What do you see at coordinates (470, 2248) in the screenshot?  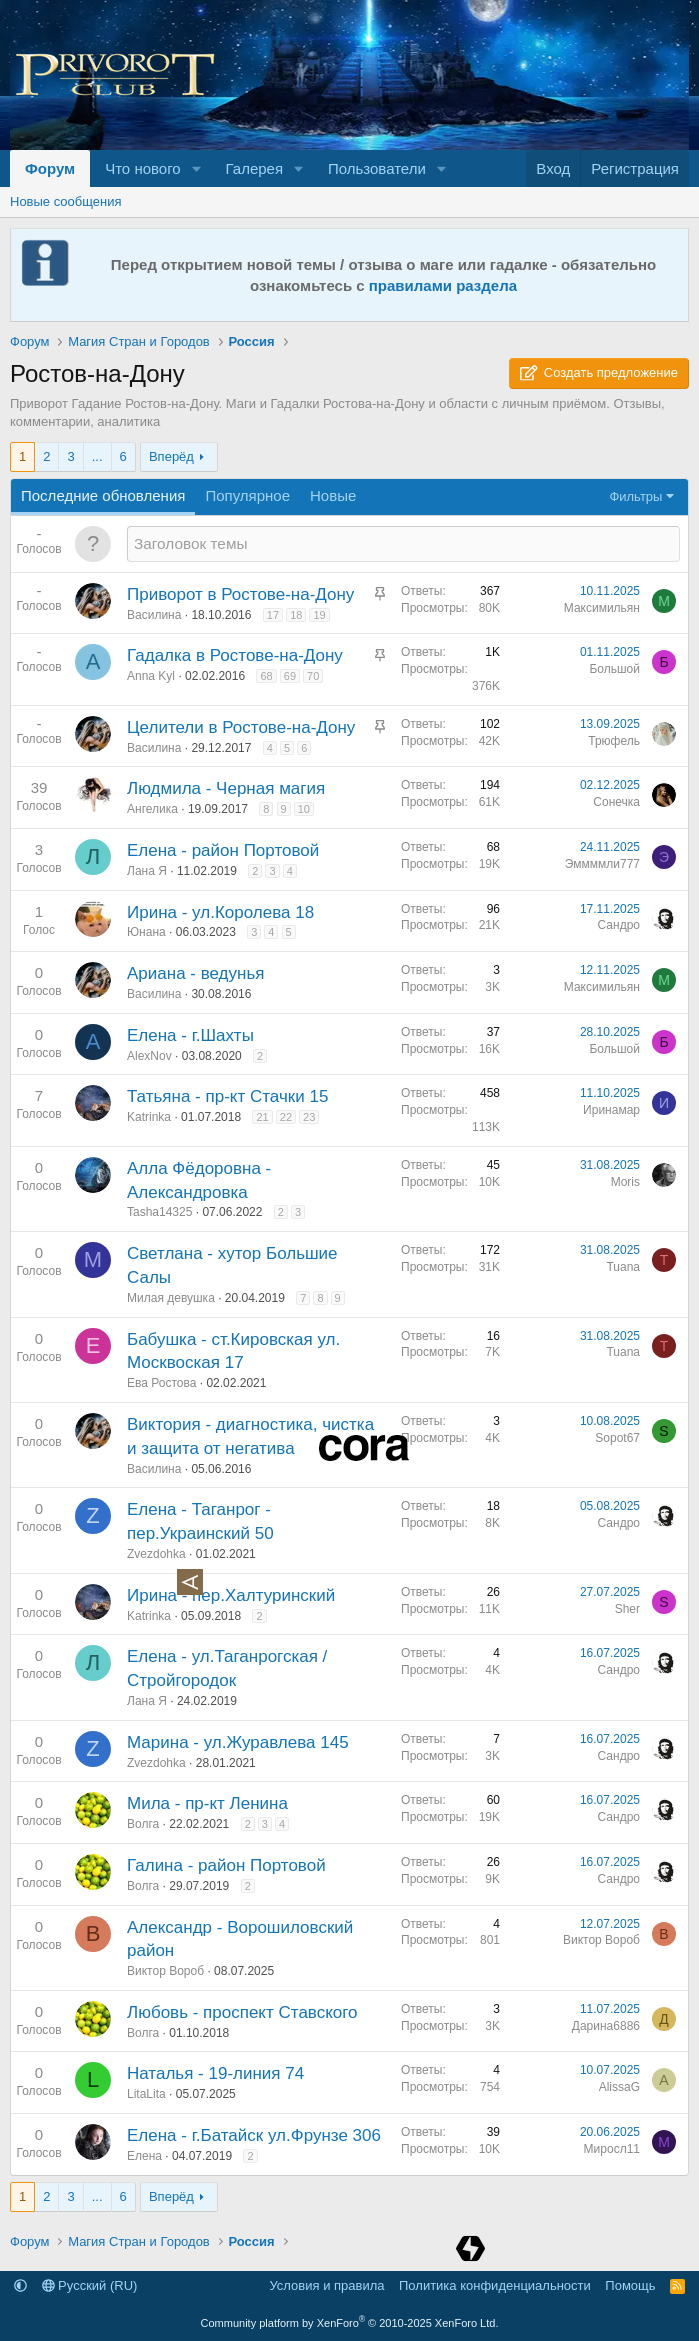 I see `chakra ui logo` at bounding box center [470, 2248].